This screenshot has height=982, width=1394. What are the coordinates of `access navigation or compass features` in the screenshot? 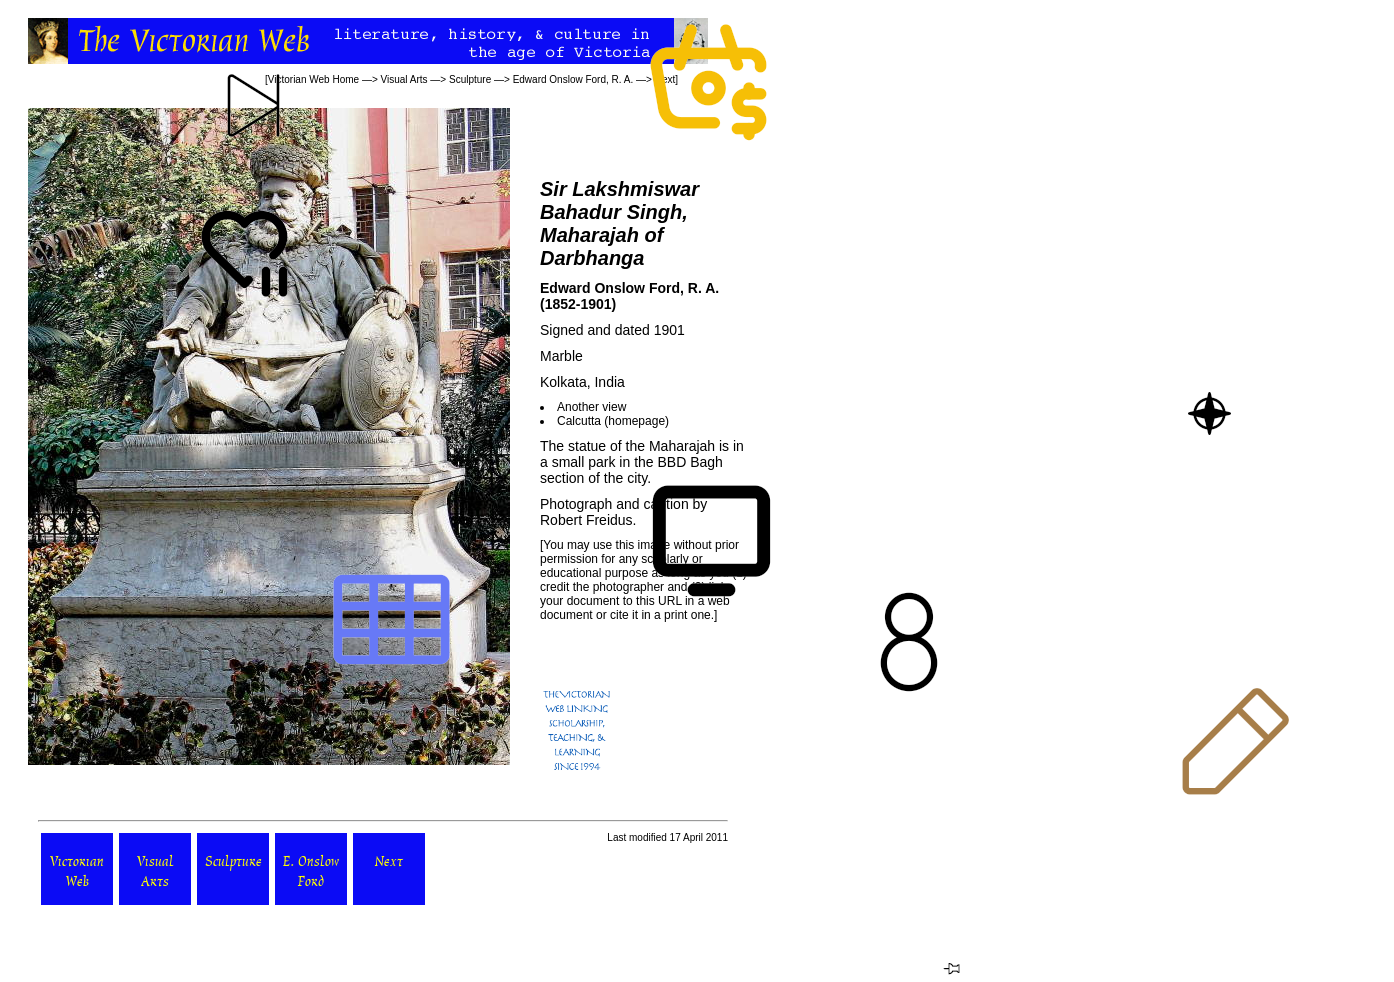 It's located at (1209, 413).